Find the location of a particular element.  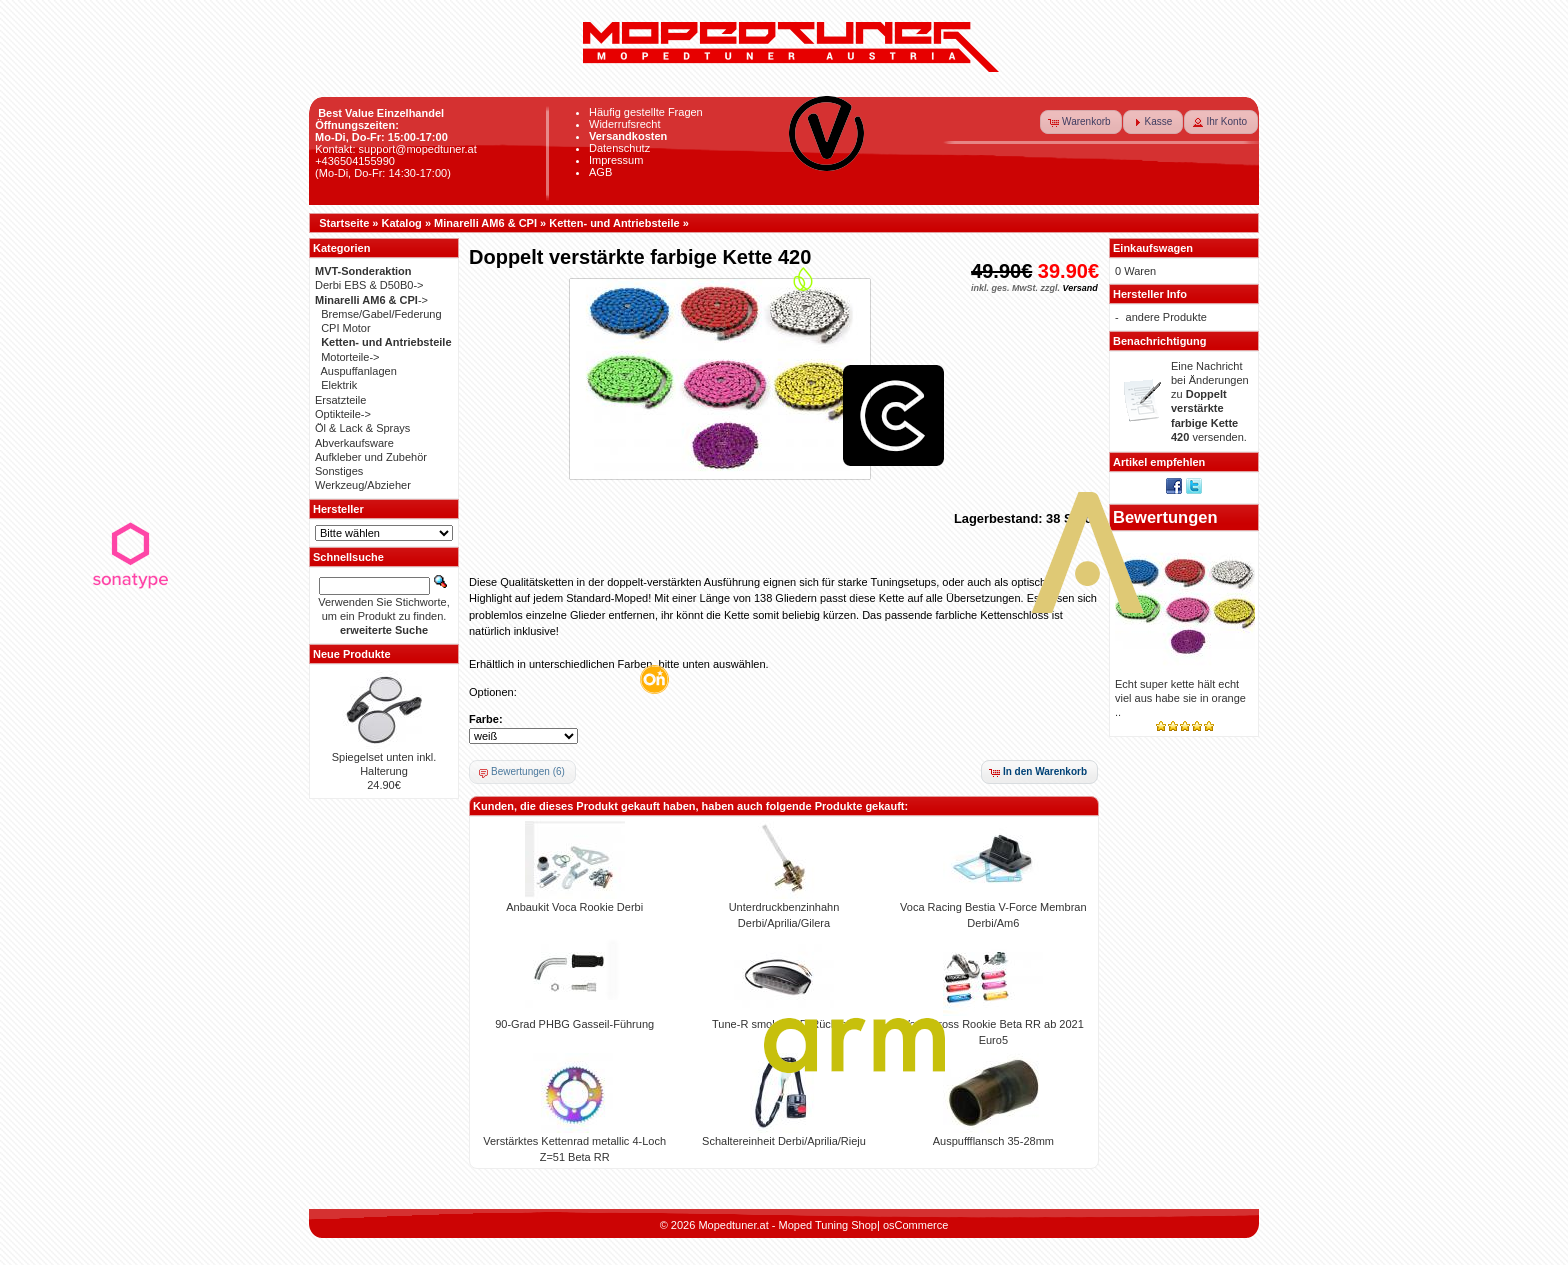

access OnStar connected vehicle services is located at coordinates (654, 679).